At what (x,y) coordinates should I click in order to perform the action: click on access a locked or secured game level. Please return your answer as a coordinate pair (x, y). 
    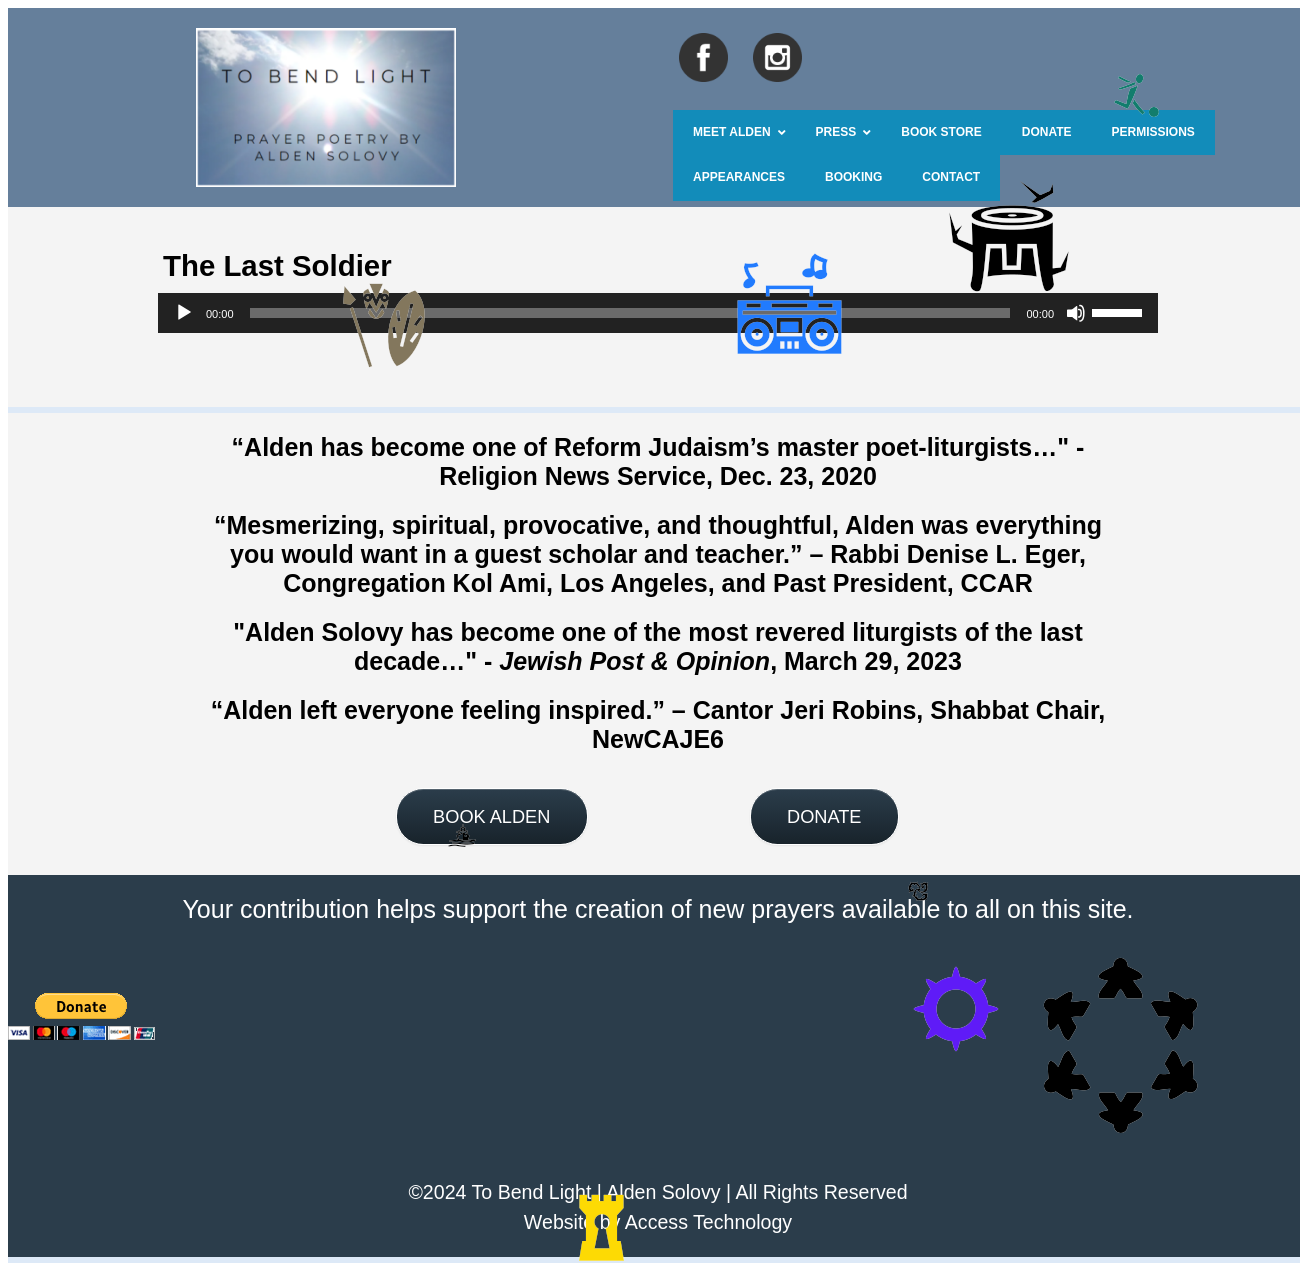
    Looking at the image, I should click on (601, 1228).